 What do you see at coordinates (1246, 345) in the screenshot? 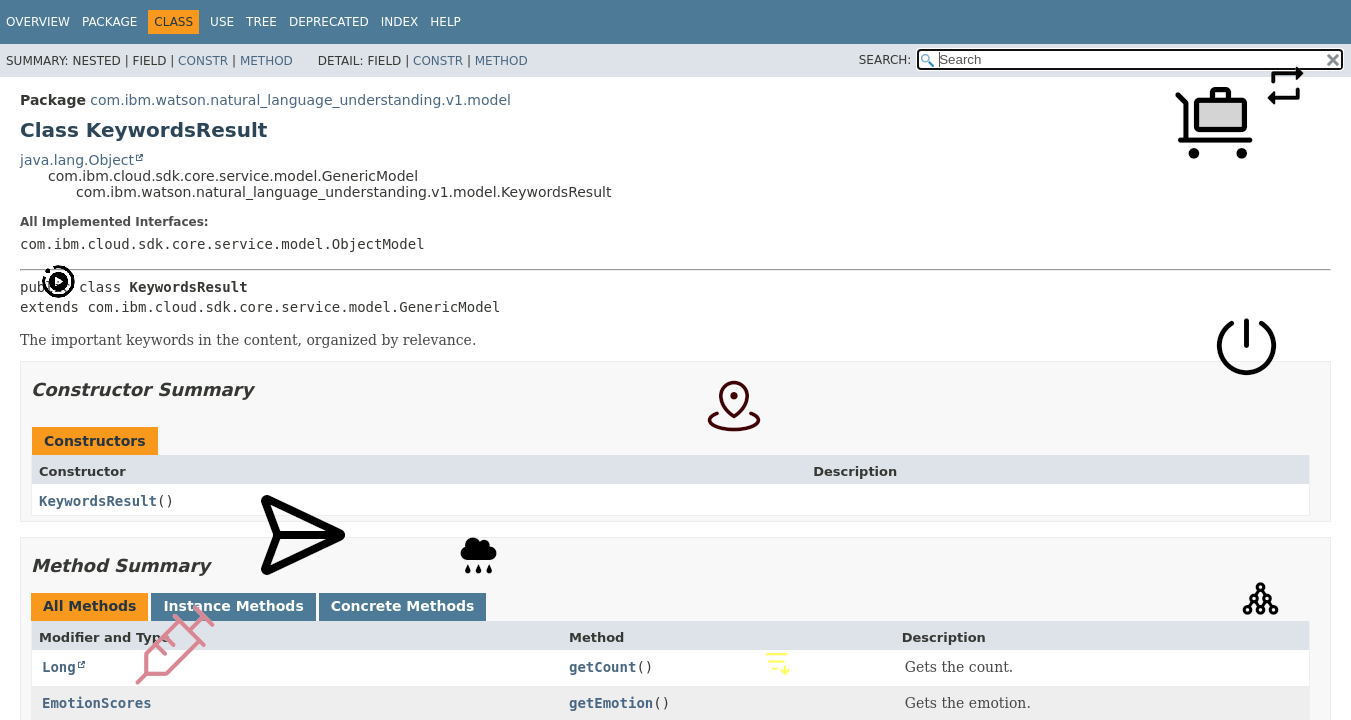
I see `turn device on or off` at bounding box center [1246, 345].